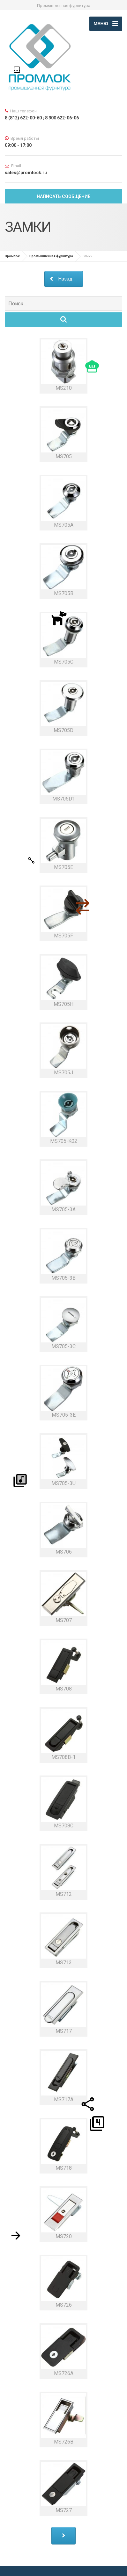 This screenshot has height=2576, width=127. What do you see at coordinates (92, 366) in the screenshot?
I see `access cooking or recipe features` at bounding box center [92, 366].